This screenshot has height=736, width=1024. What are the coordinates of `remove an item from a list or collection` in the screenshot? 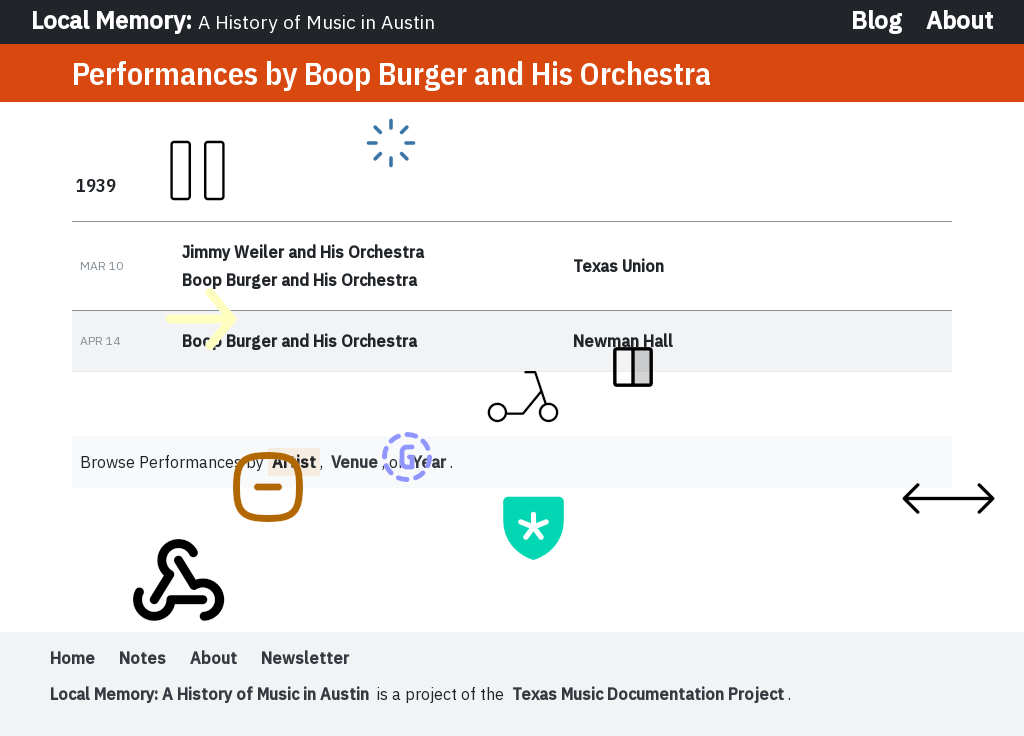 It's located at (268, 487).